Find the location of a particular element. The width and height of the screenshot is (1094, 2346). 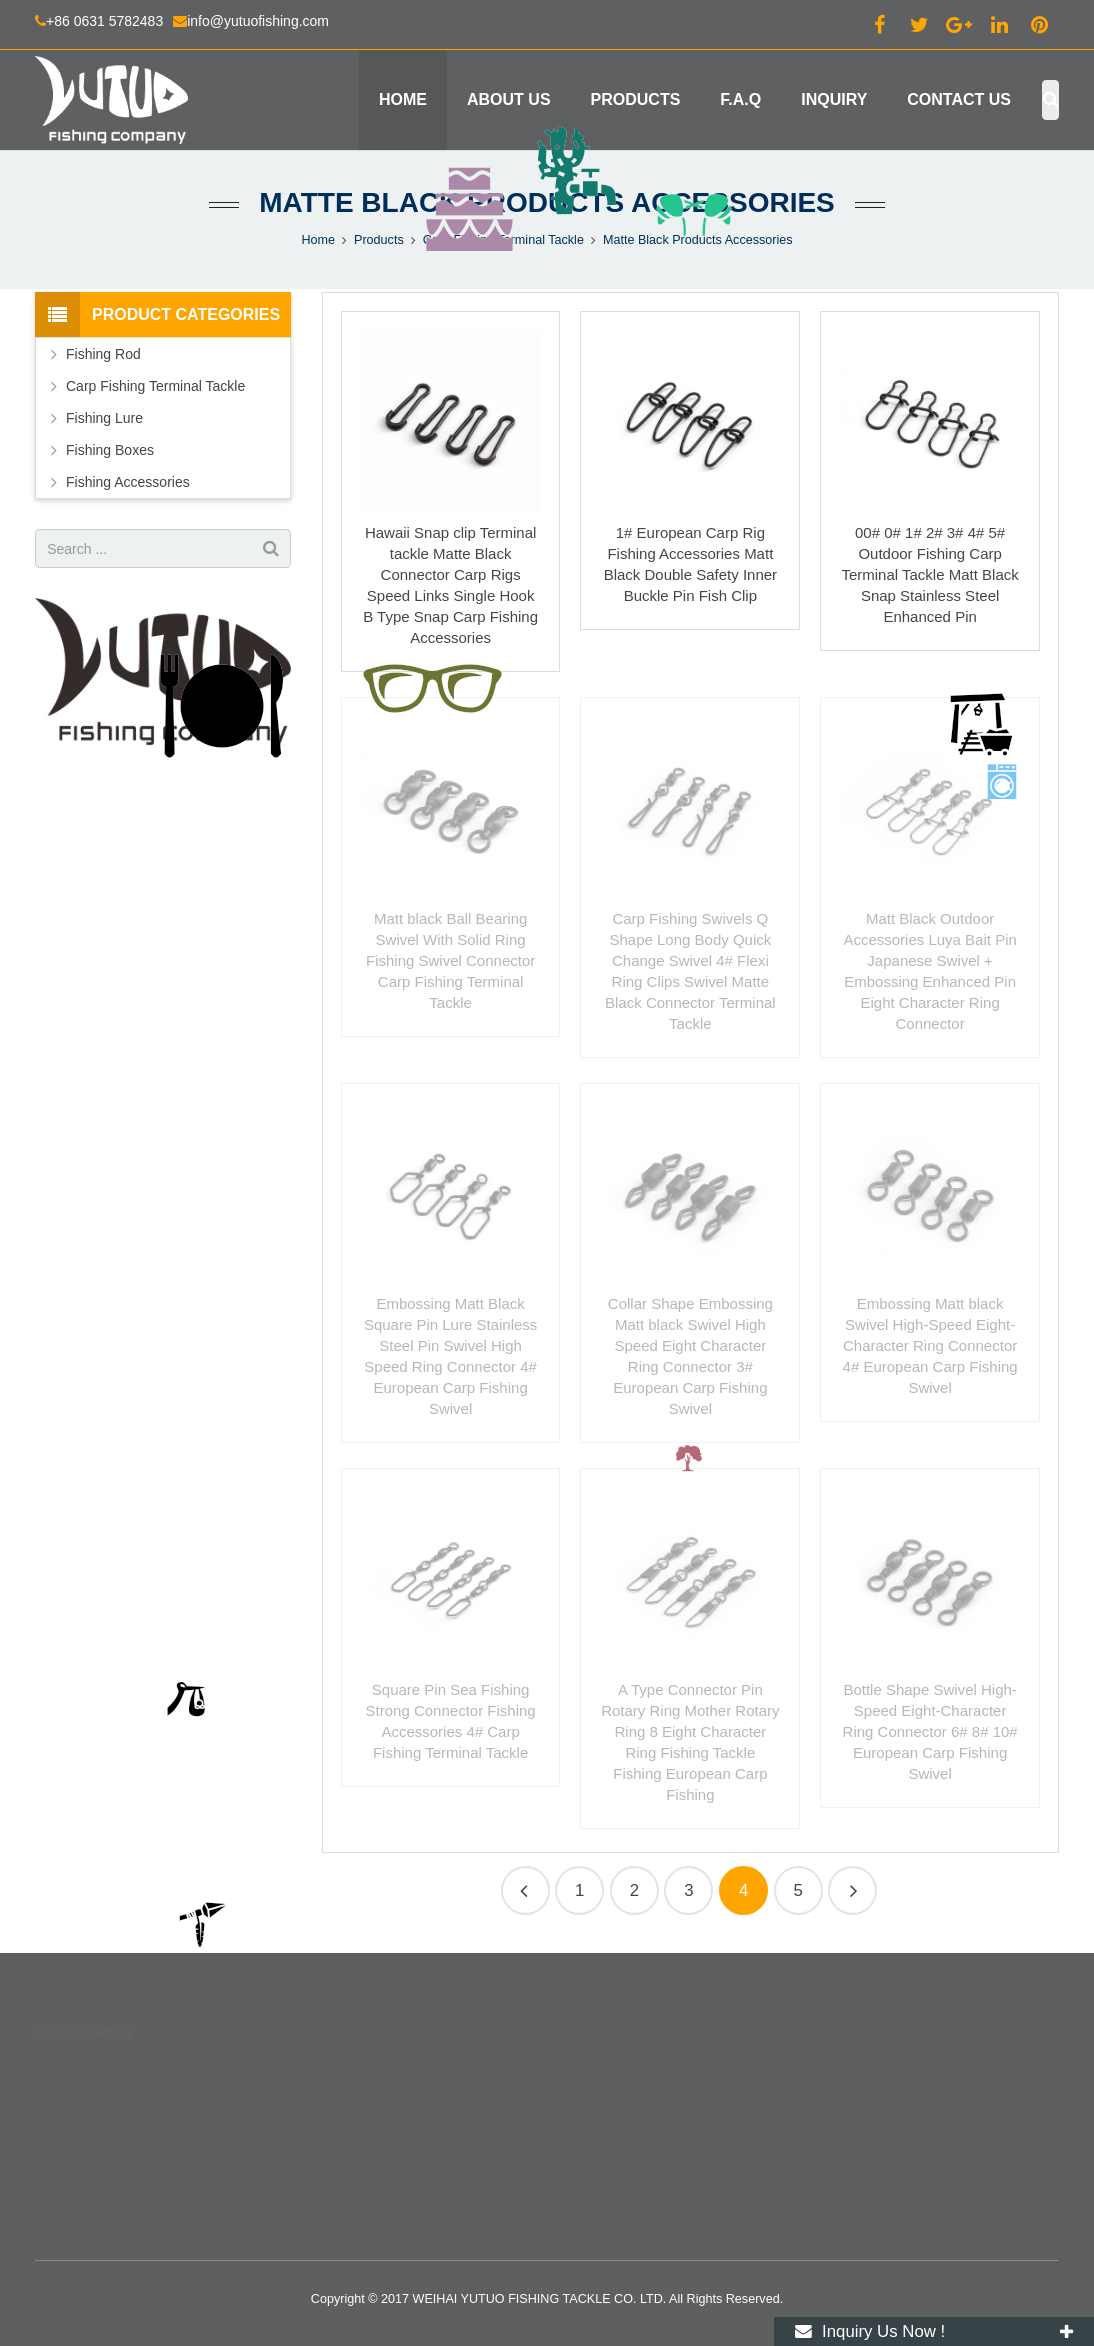

access gold mine resource building is located at coordinates (981, 724).